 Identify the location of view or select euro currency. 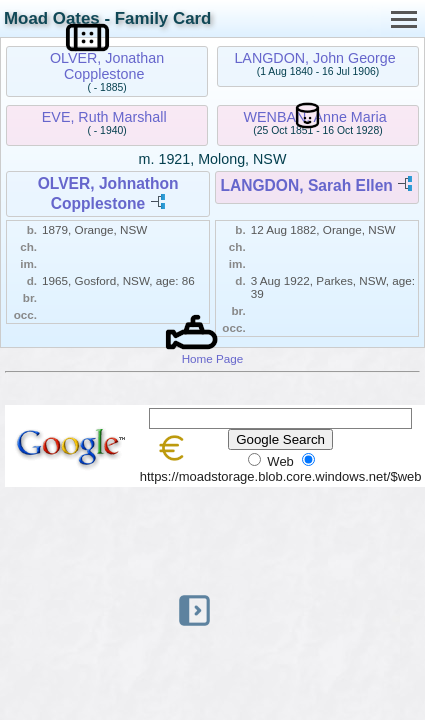
(172, 448).